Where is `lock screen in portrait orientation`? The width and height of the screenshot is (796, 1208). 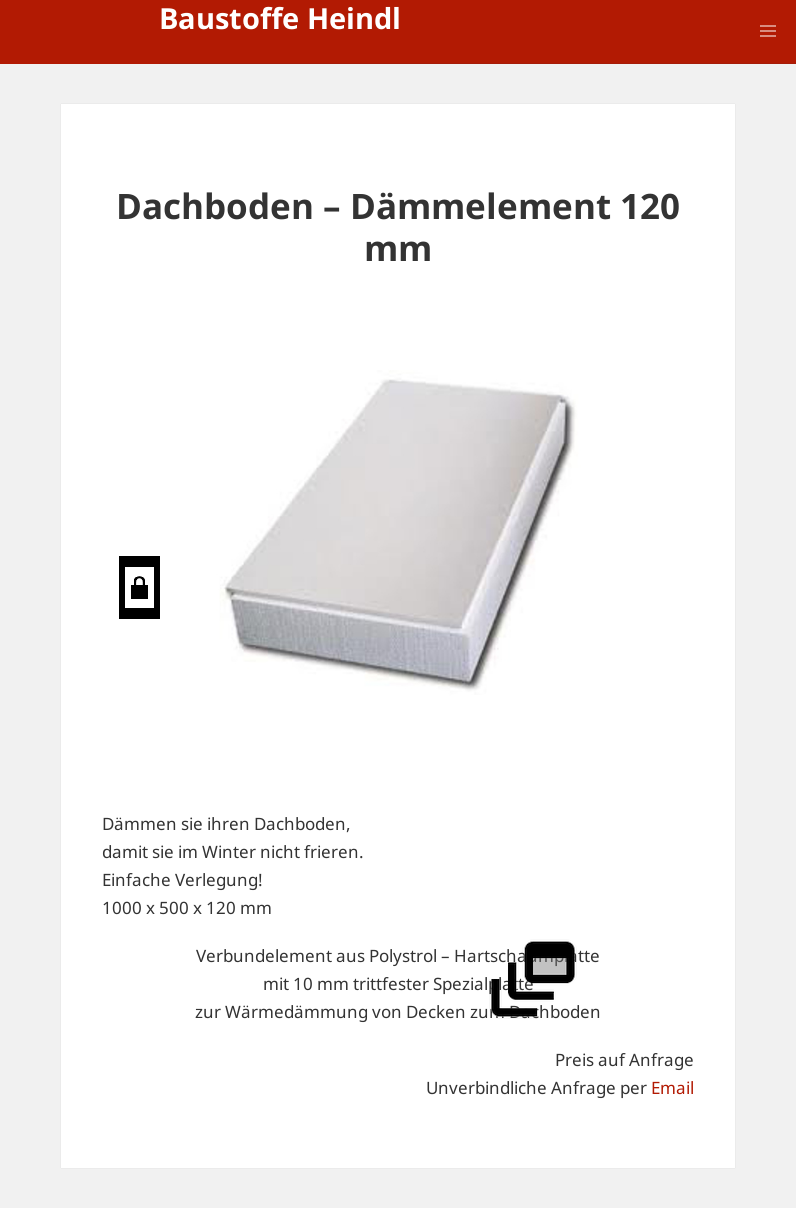
lock screen in portrait orientation is located at coordinates (139, 587).